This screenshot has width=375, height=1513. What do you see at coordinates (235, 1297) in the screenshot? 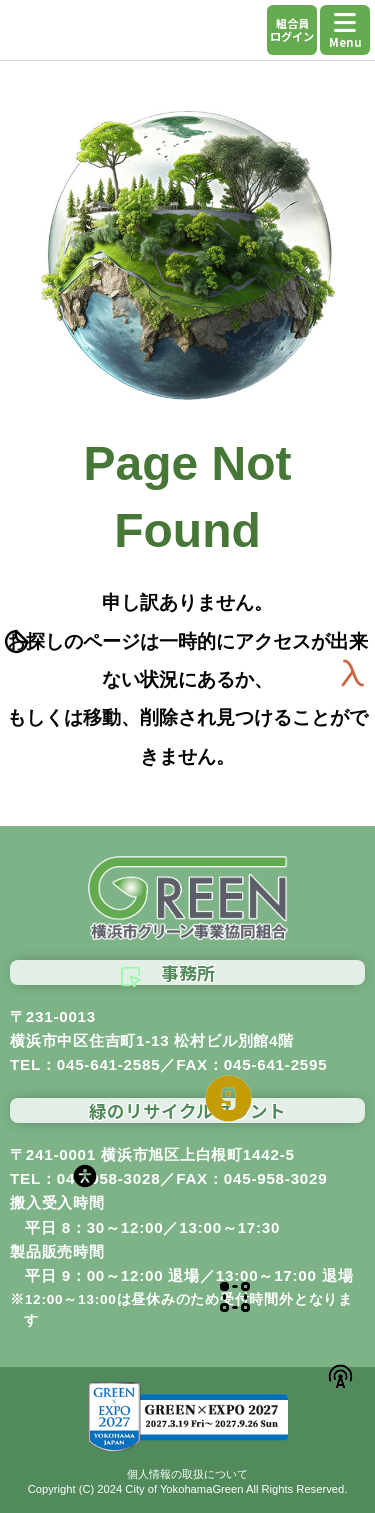
I see `set transform anchor to top-left corner` at bounding box center [235, 1297].